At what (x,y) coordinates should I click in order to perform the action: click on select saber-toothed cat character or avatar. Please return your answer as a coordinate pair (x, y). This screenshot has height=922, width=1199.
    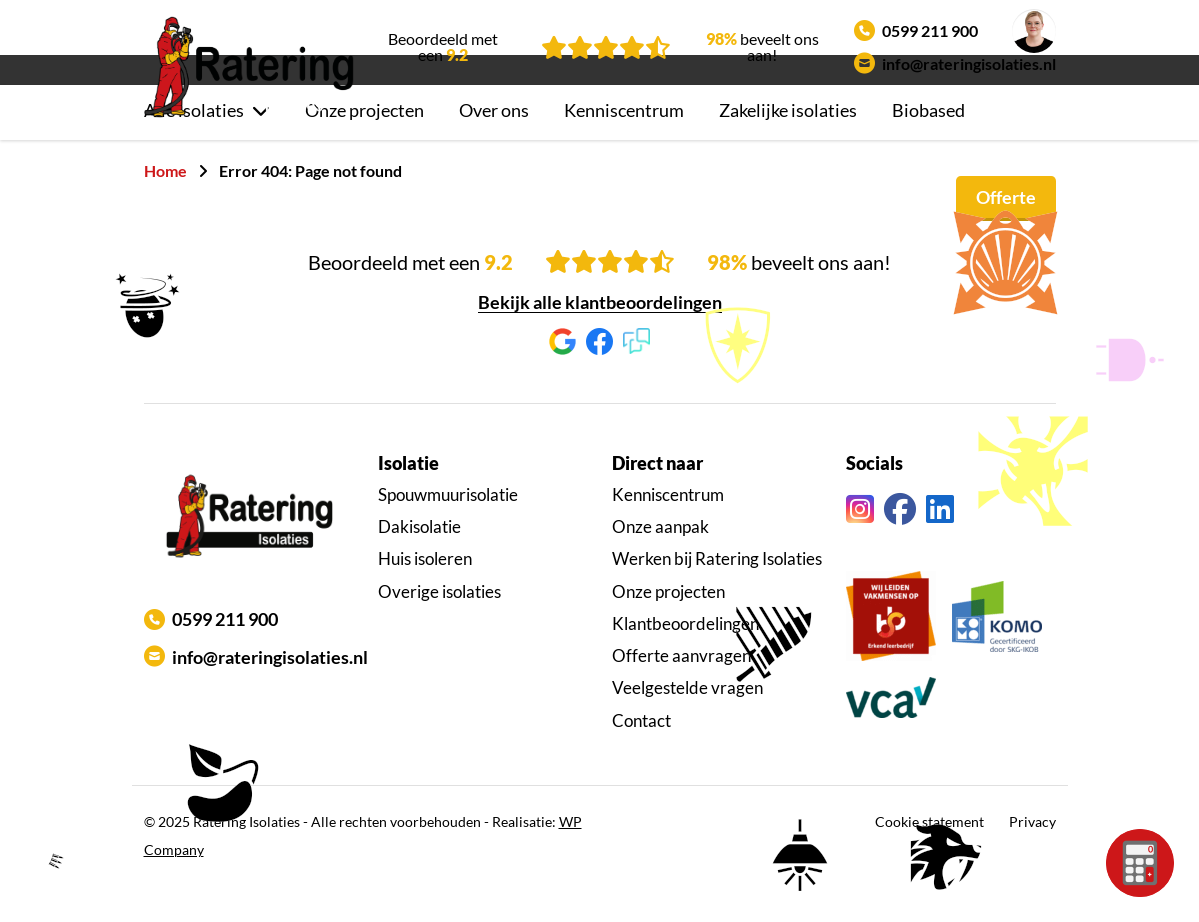
    Looking at the image, I should click on (946, 857).